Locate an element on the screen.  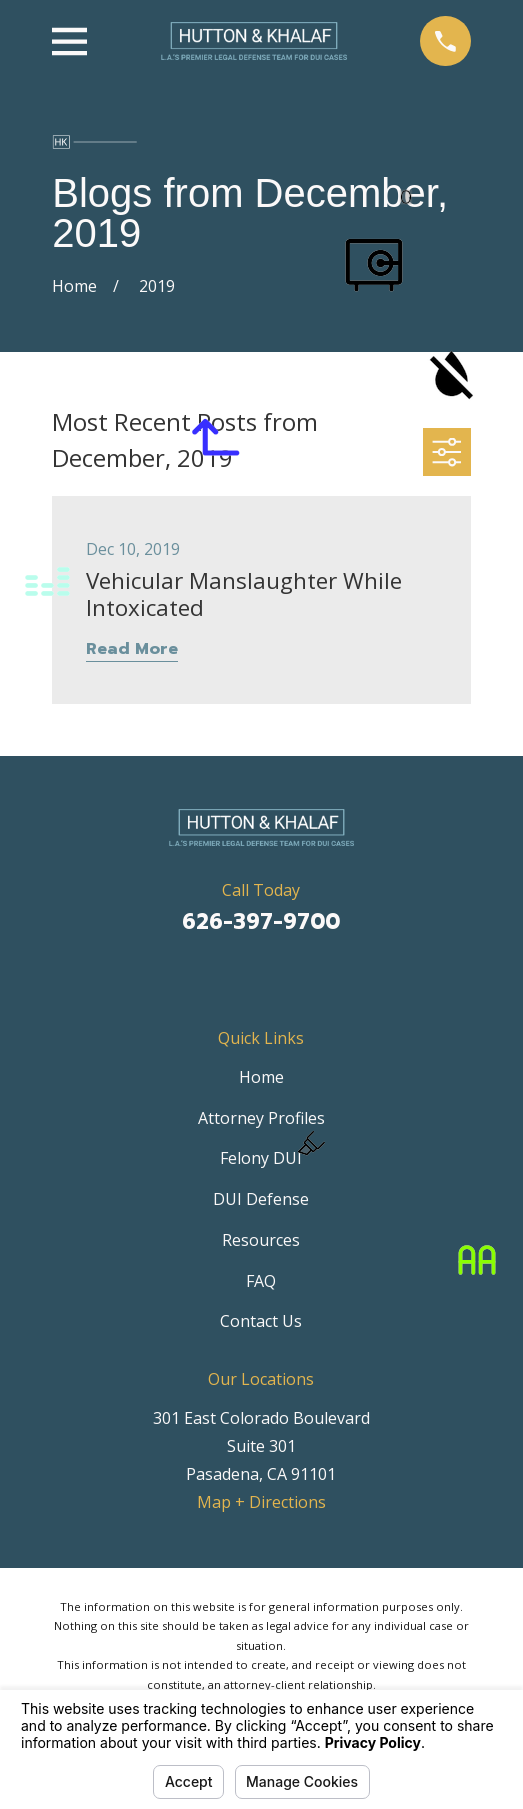
go back and return to top is located at coordinates (214, 439).